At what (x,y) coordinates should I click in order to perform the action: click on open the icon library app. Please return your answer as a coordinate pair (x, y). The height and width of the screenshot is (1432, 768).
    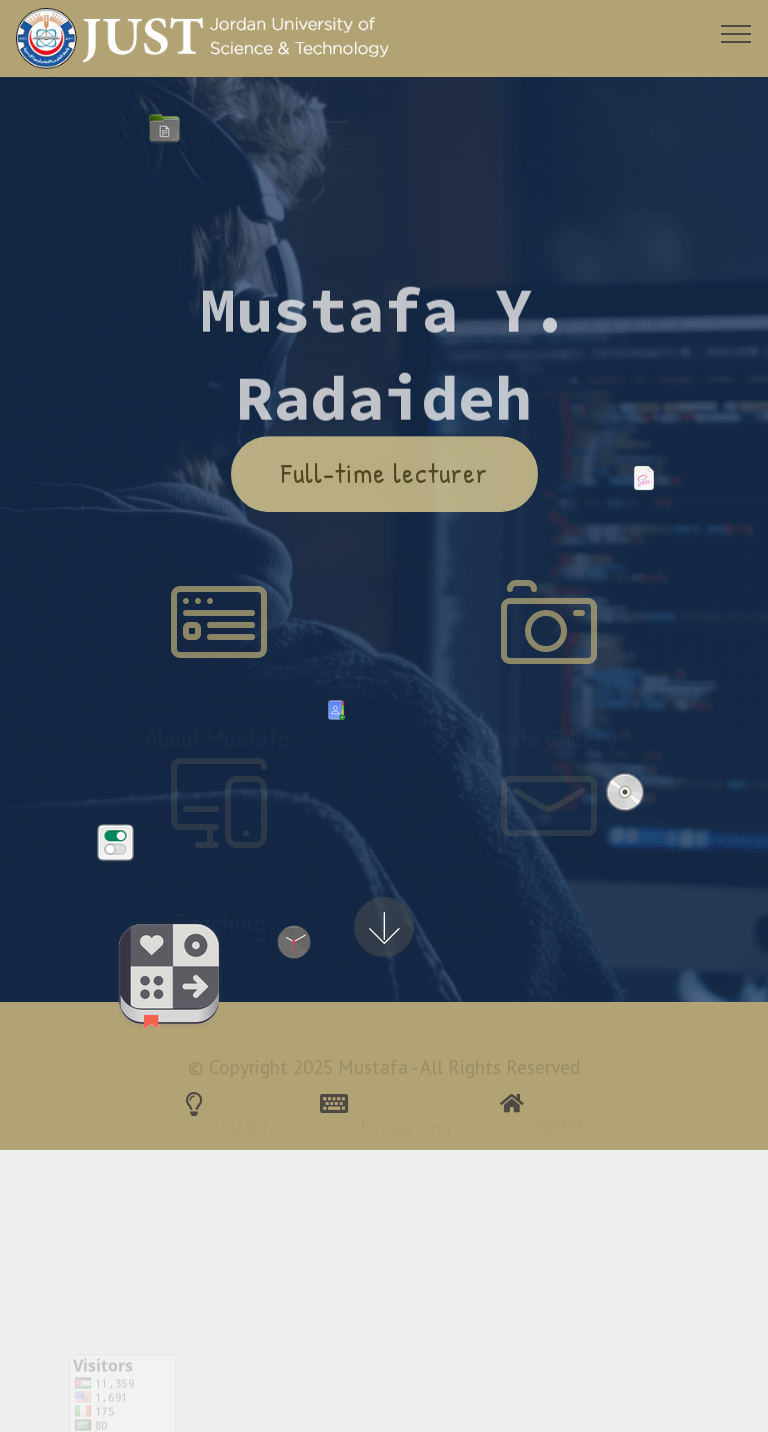
    Looking at the image, I should click on (169, 974).